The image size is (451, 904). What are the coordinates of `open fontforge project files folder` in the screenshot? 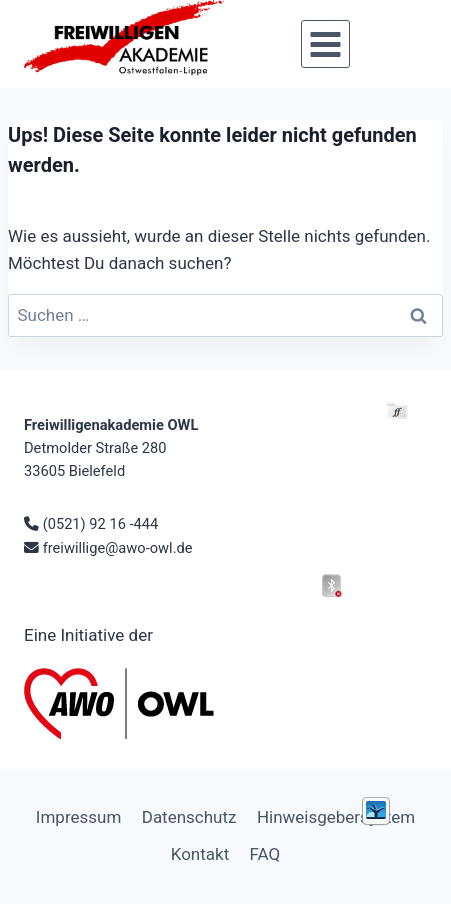 It's located at (397, 411).